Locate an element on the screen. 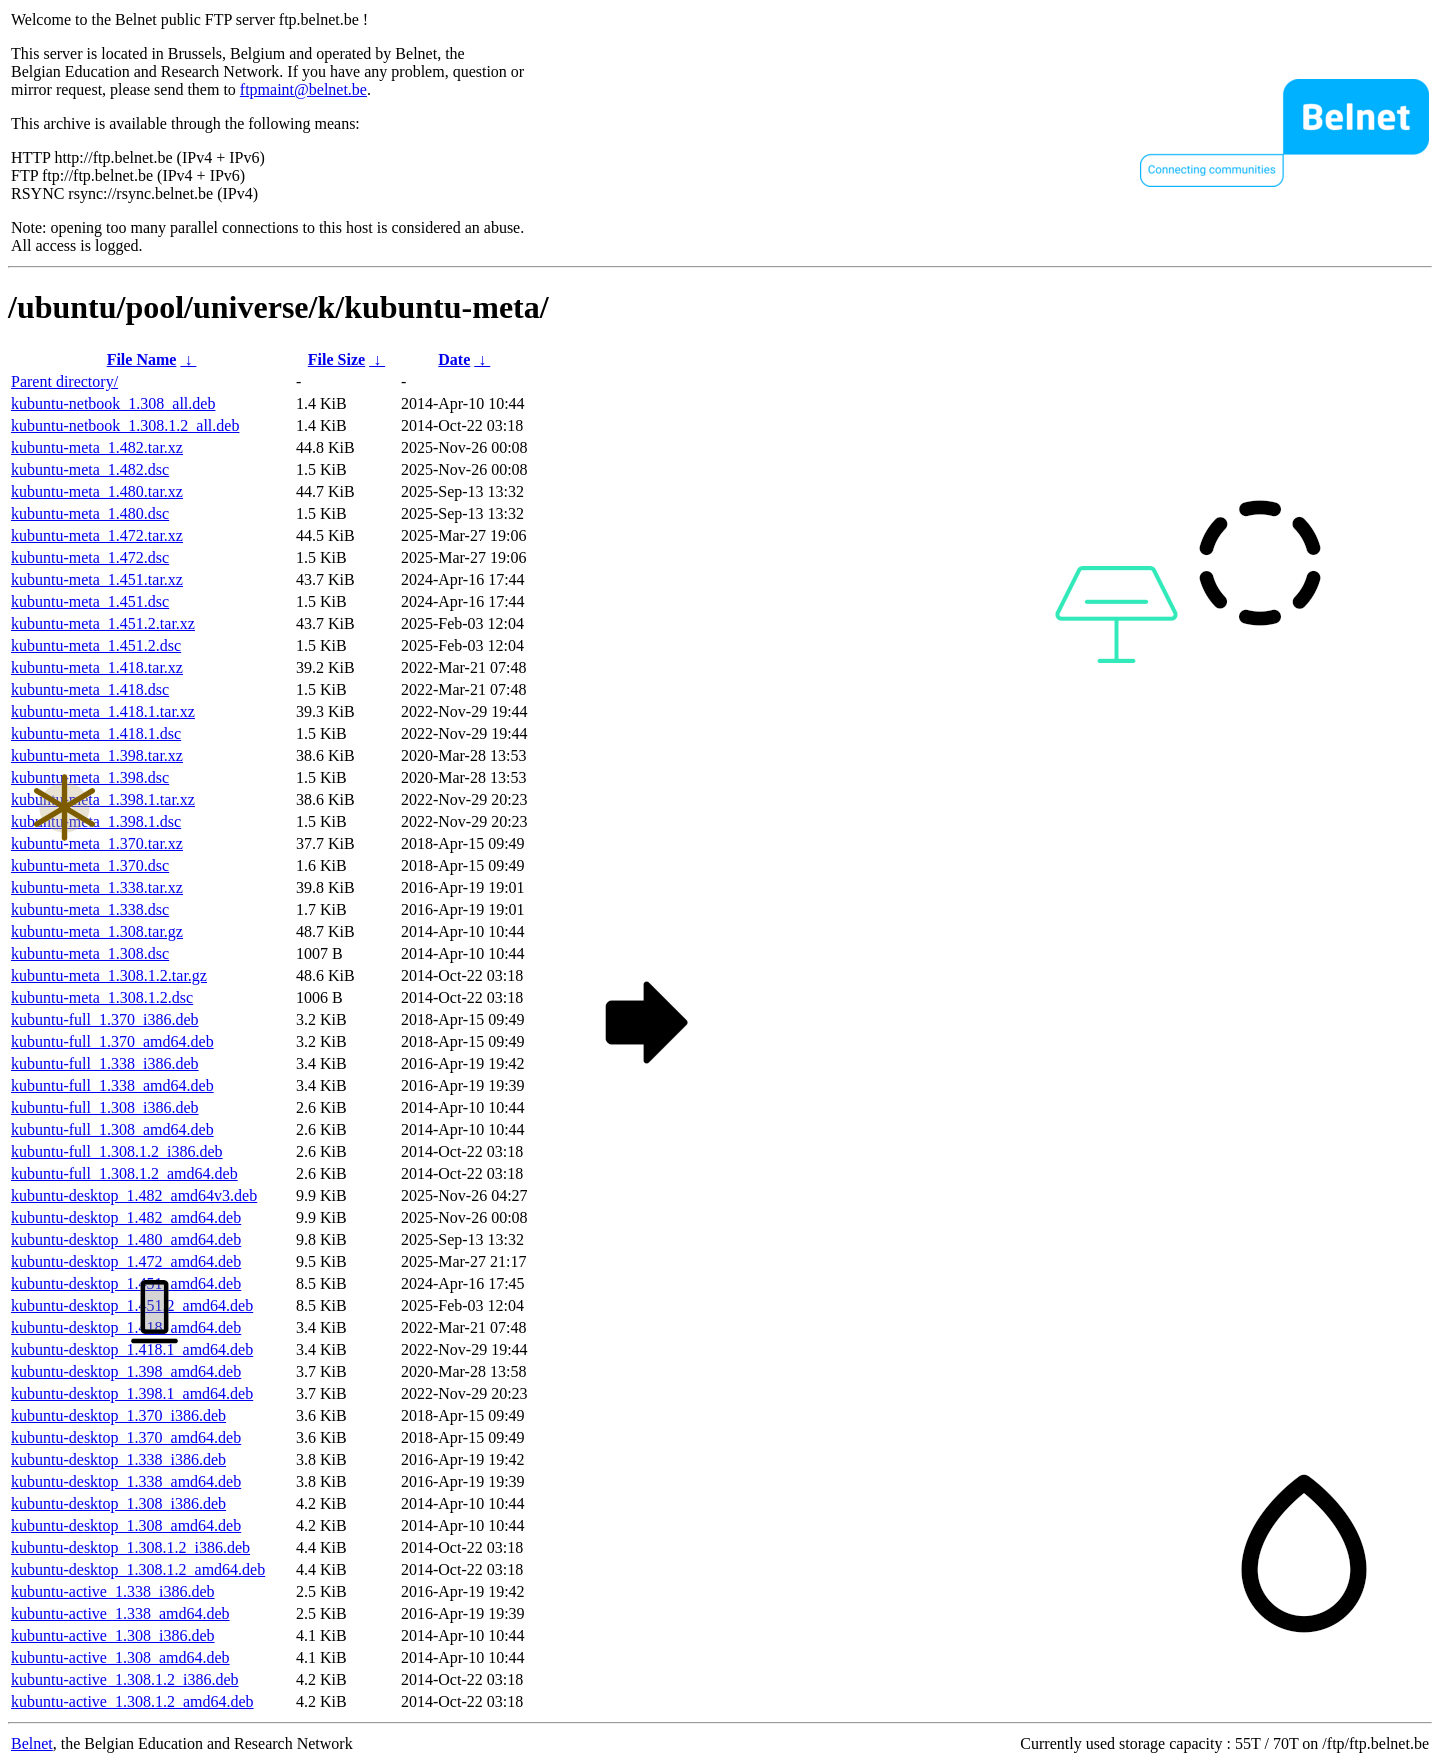  indicates loading or processing in progress is located at coordinates (1260, 563).